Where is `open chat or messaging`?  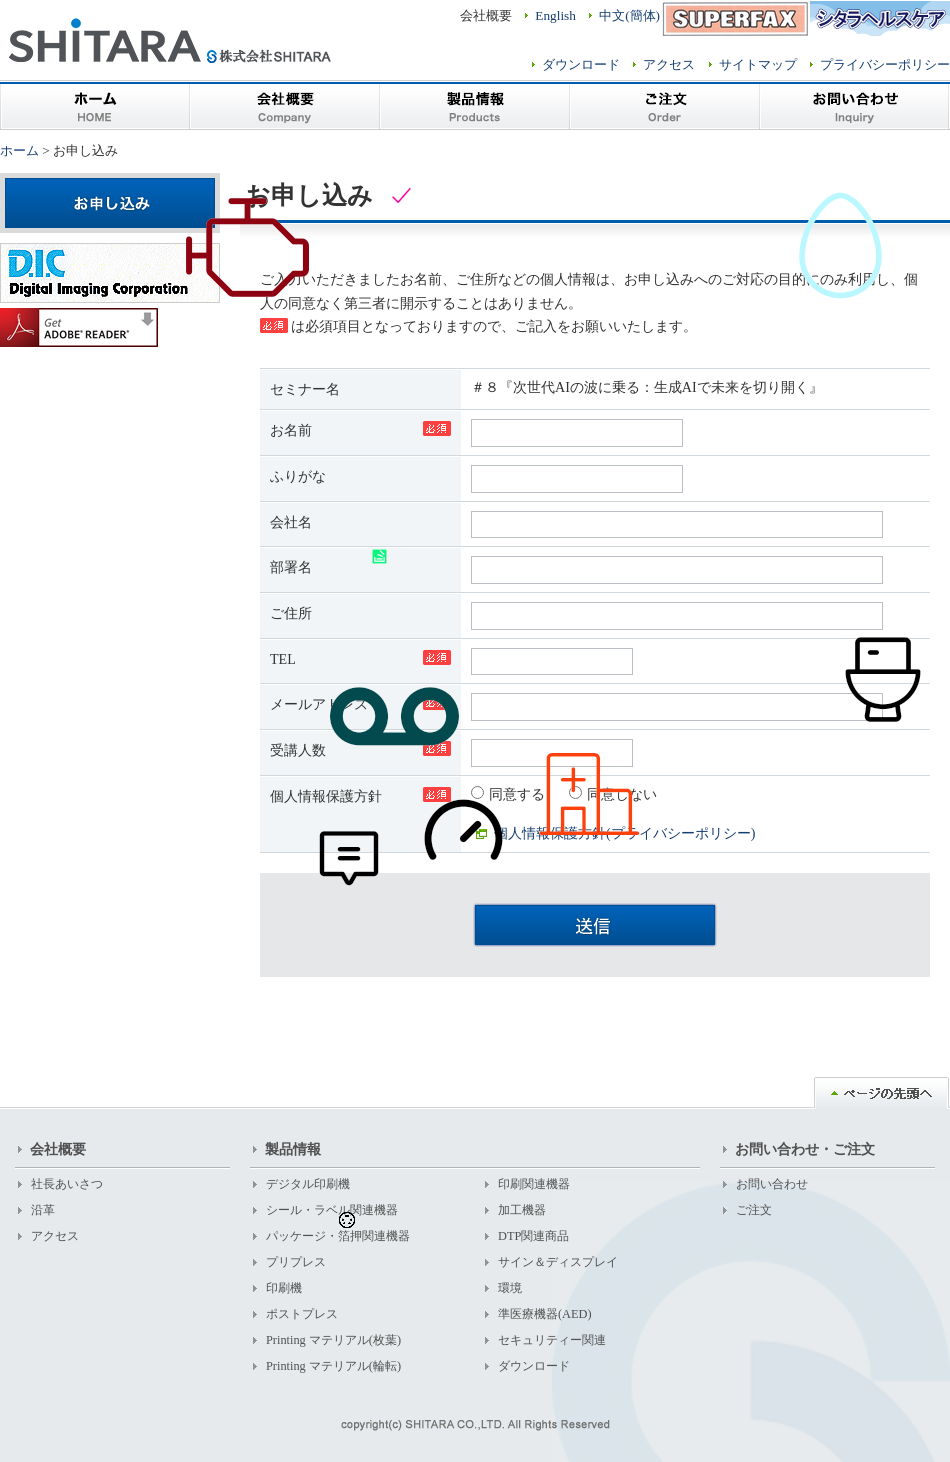
open chat or messaging is located at coordinates (349, 856).